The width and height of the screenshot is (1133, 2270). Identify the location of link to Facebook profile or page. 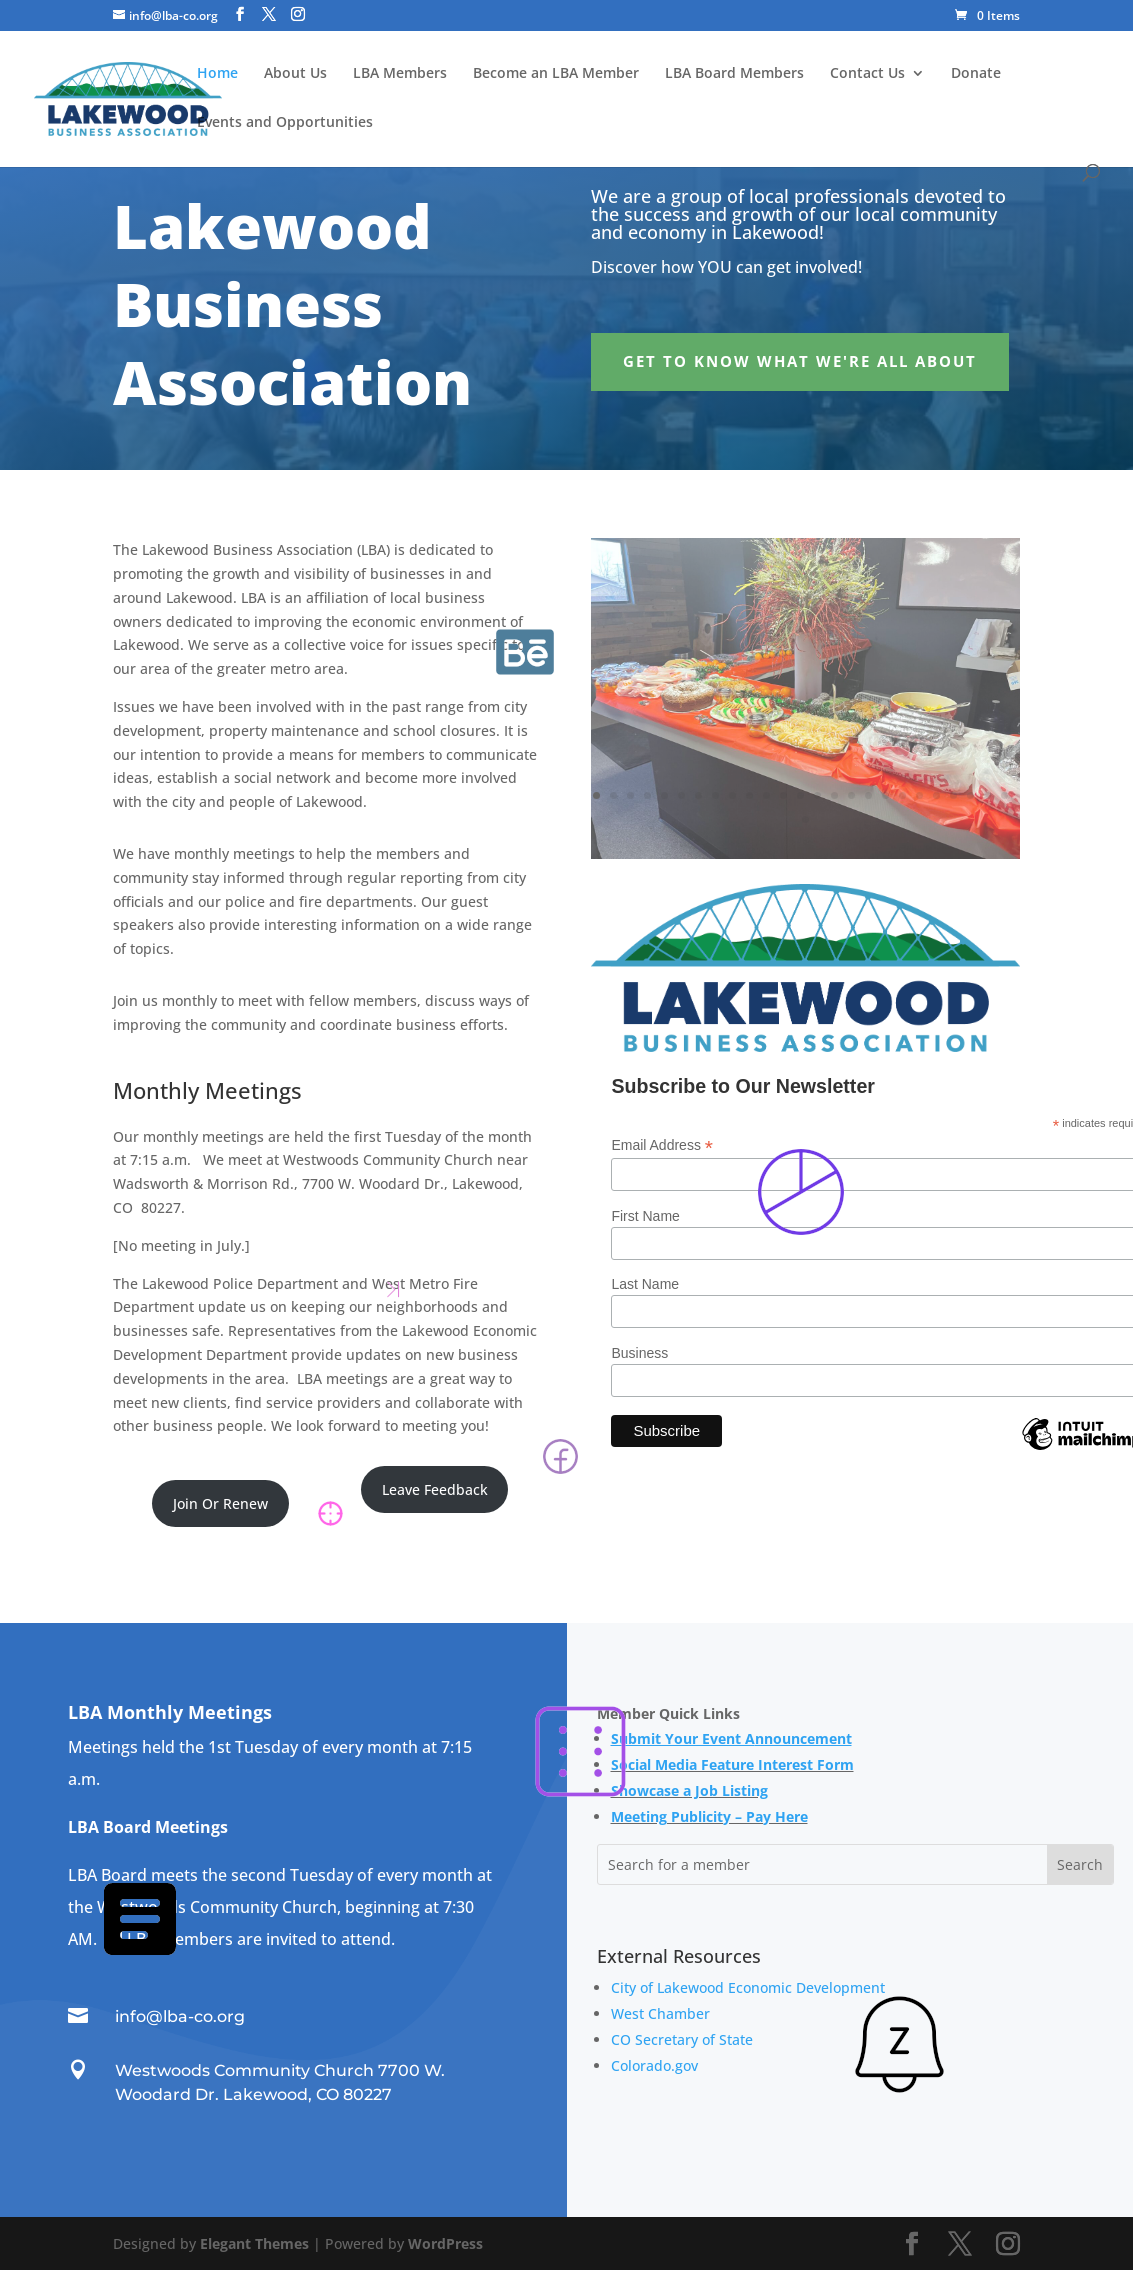
(560, 1456).